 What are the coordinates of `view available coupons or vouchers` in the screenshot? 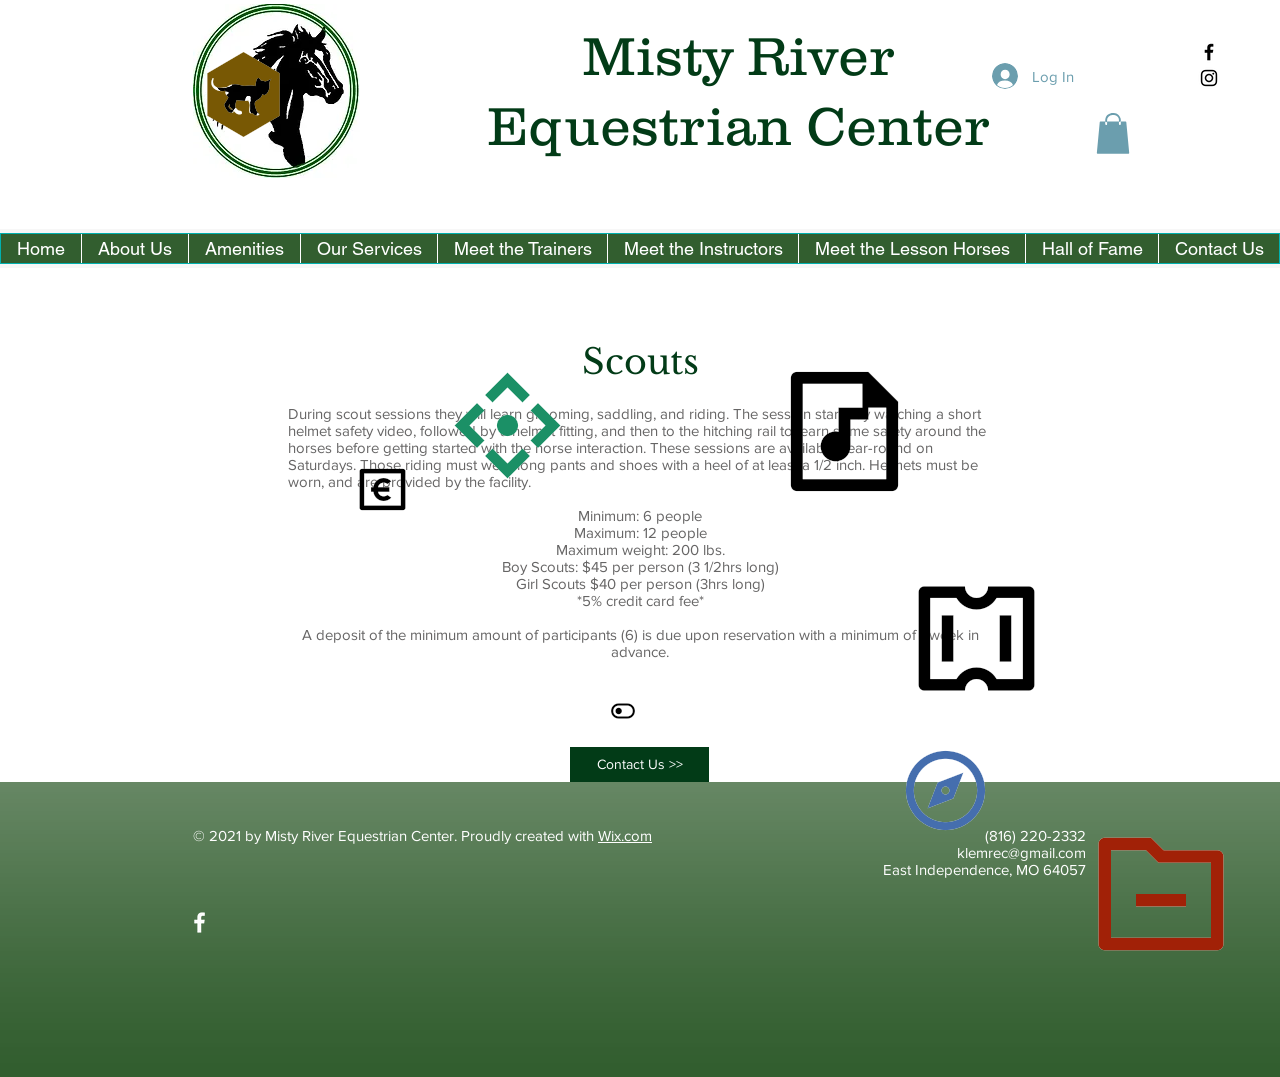 It's located at (976, 638).